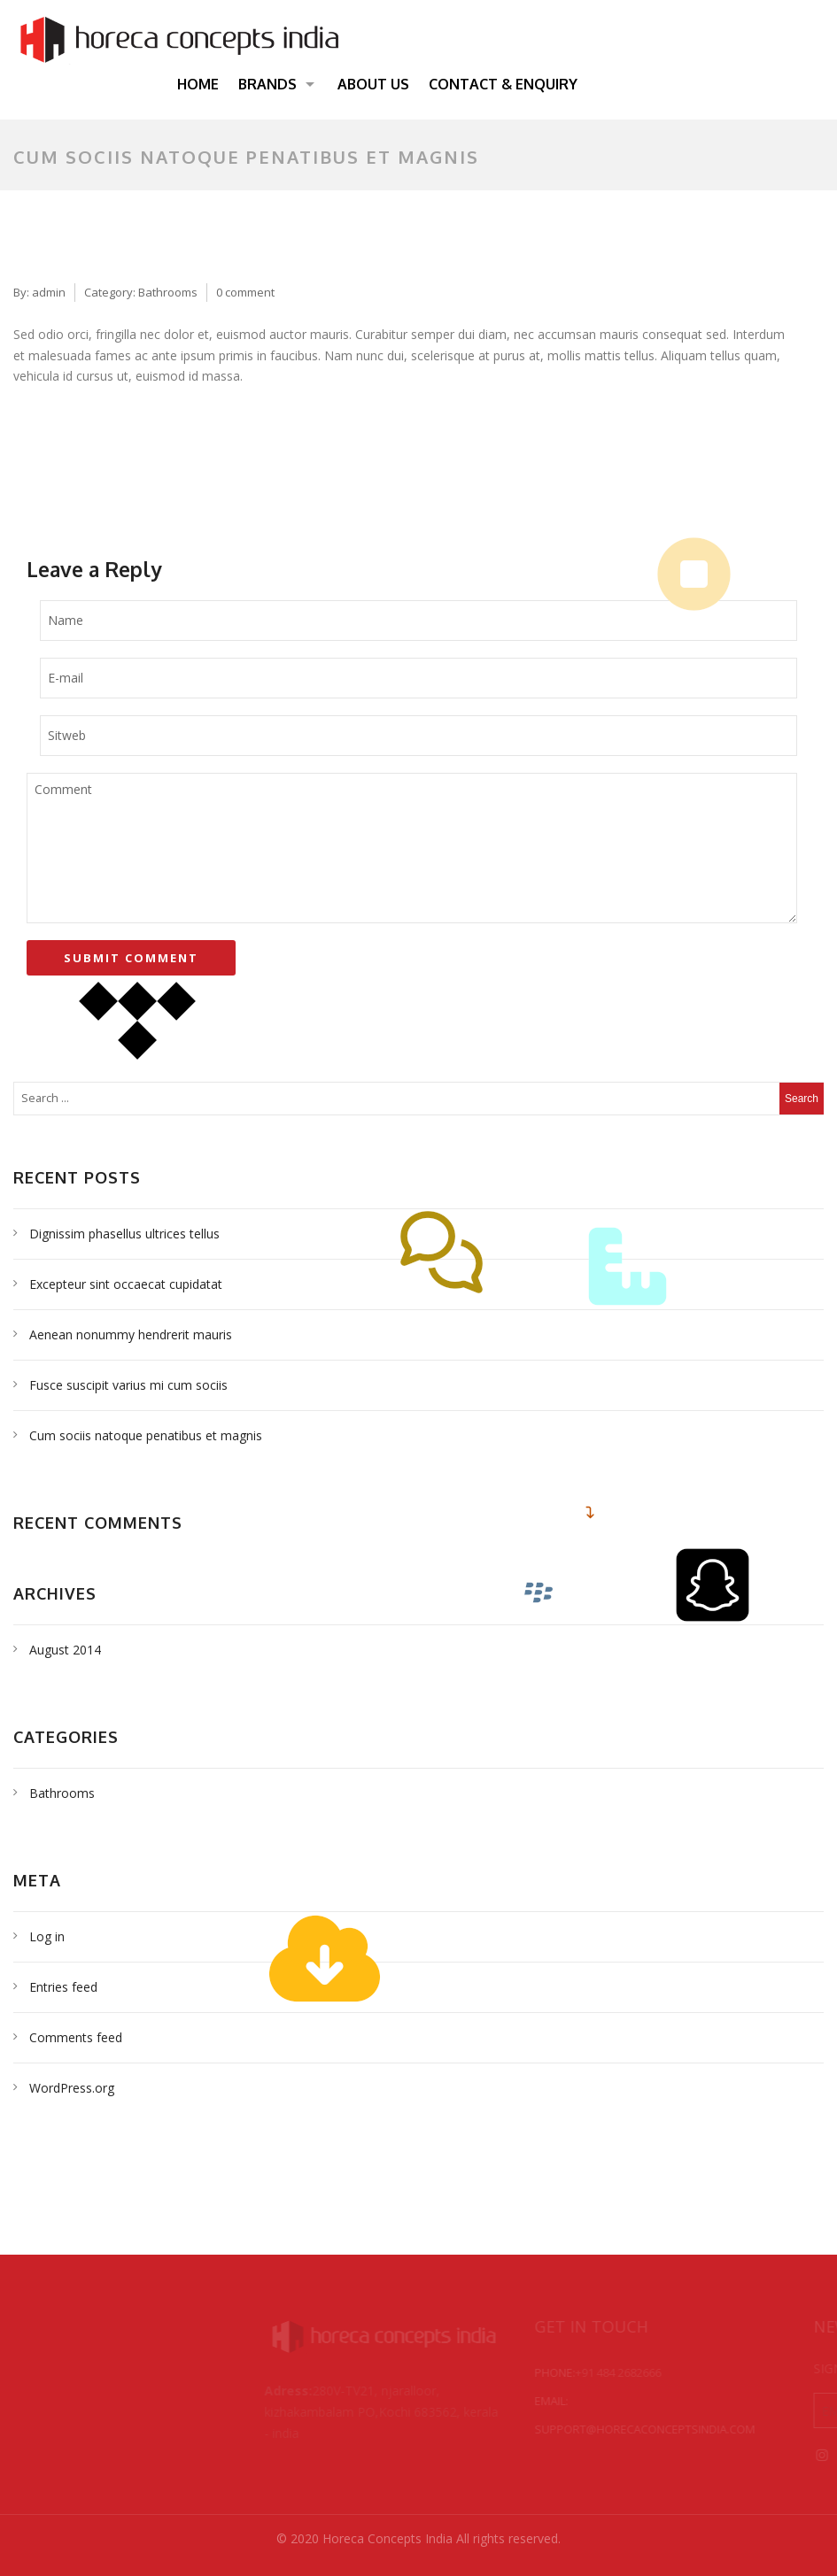 The width and height of the screenshot is (837, 2576). Describe the element at coordinates (712, 1585) in the screenshot. I see `open snapchat app` at that location.